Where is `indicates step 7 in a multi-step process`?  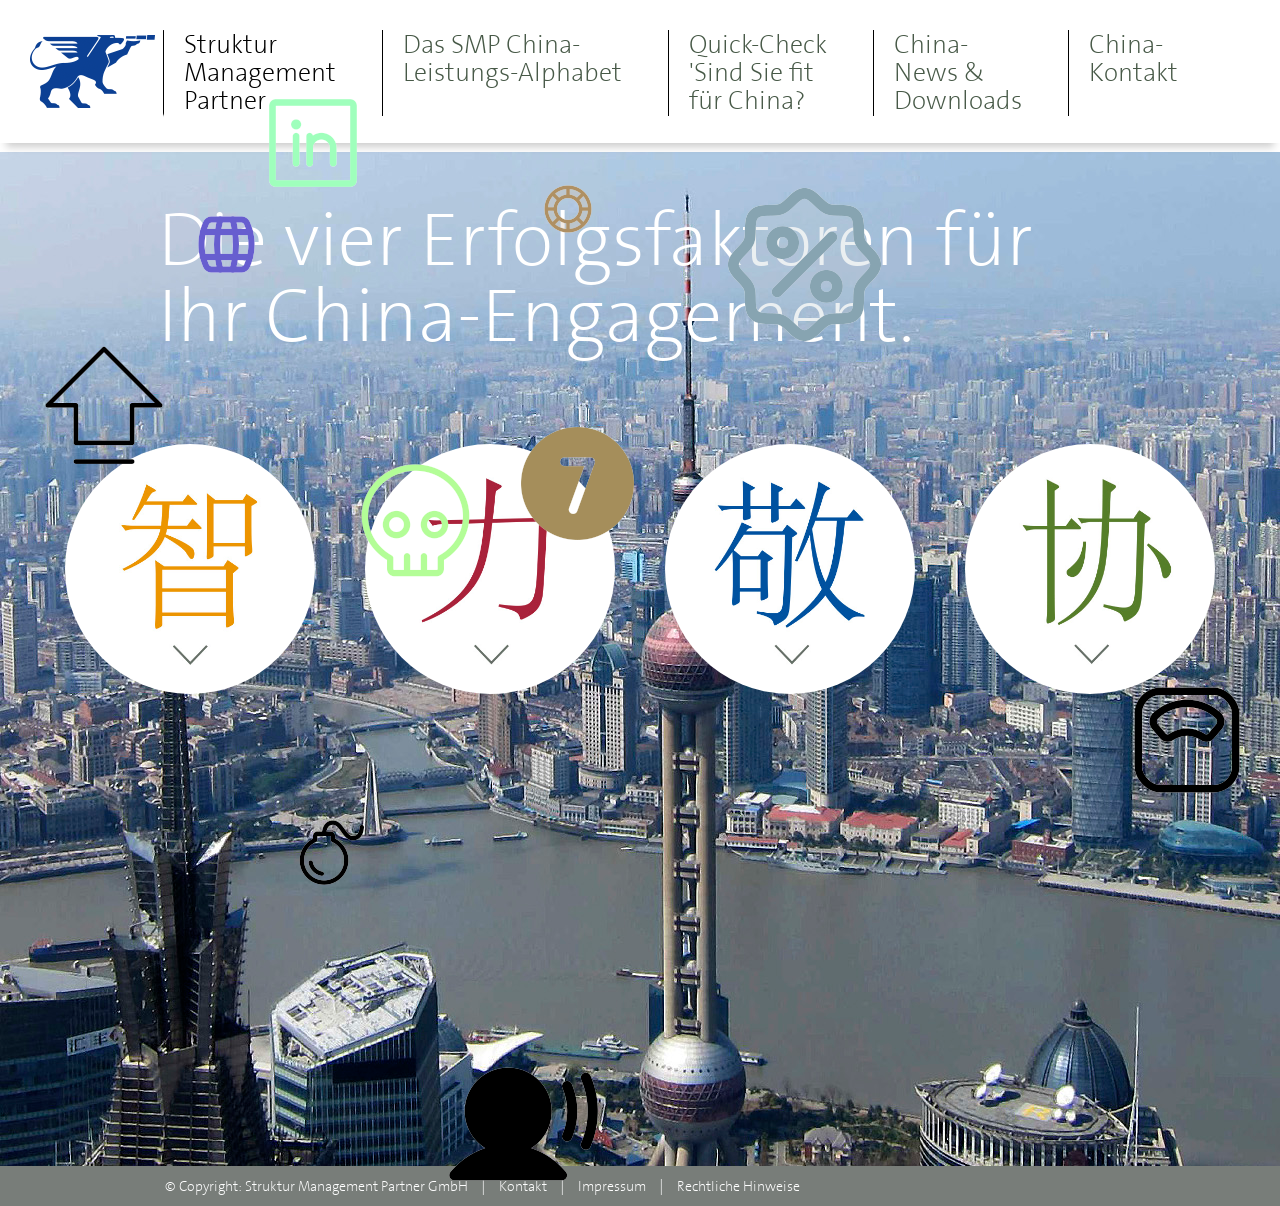
indicates step 7 in a multi-step process is located at coordinates (577, 483).